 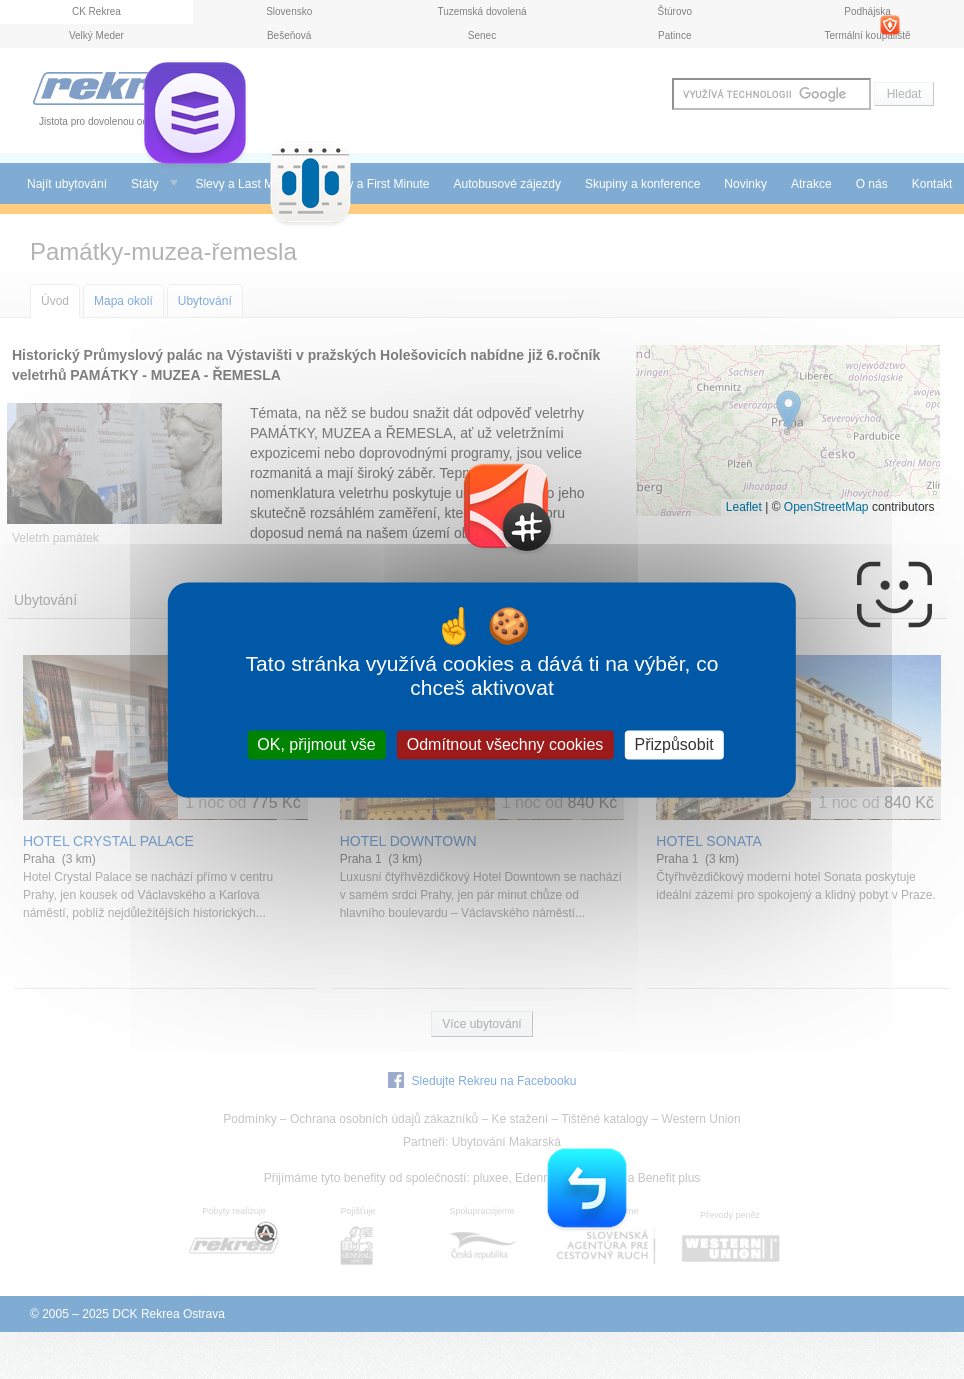 What do you see at coordinates (266, 1233) in the screenshot?
I see `check for available system updates` at bounding box center [266, 1233].